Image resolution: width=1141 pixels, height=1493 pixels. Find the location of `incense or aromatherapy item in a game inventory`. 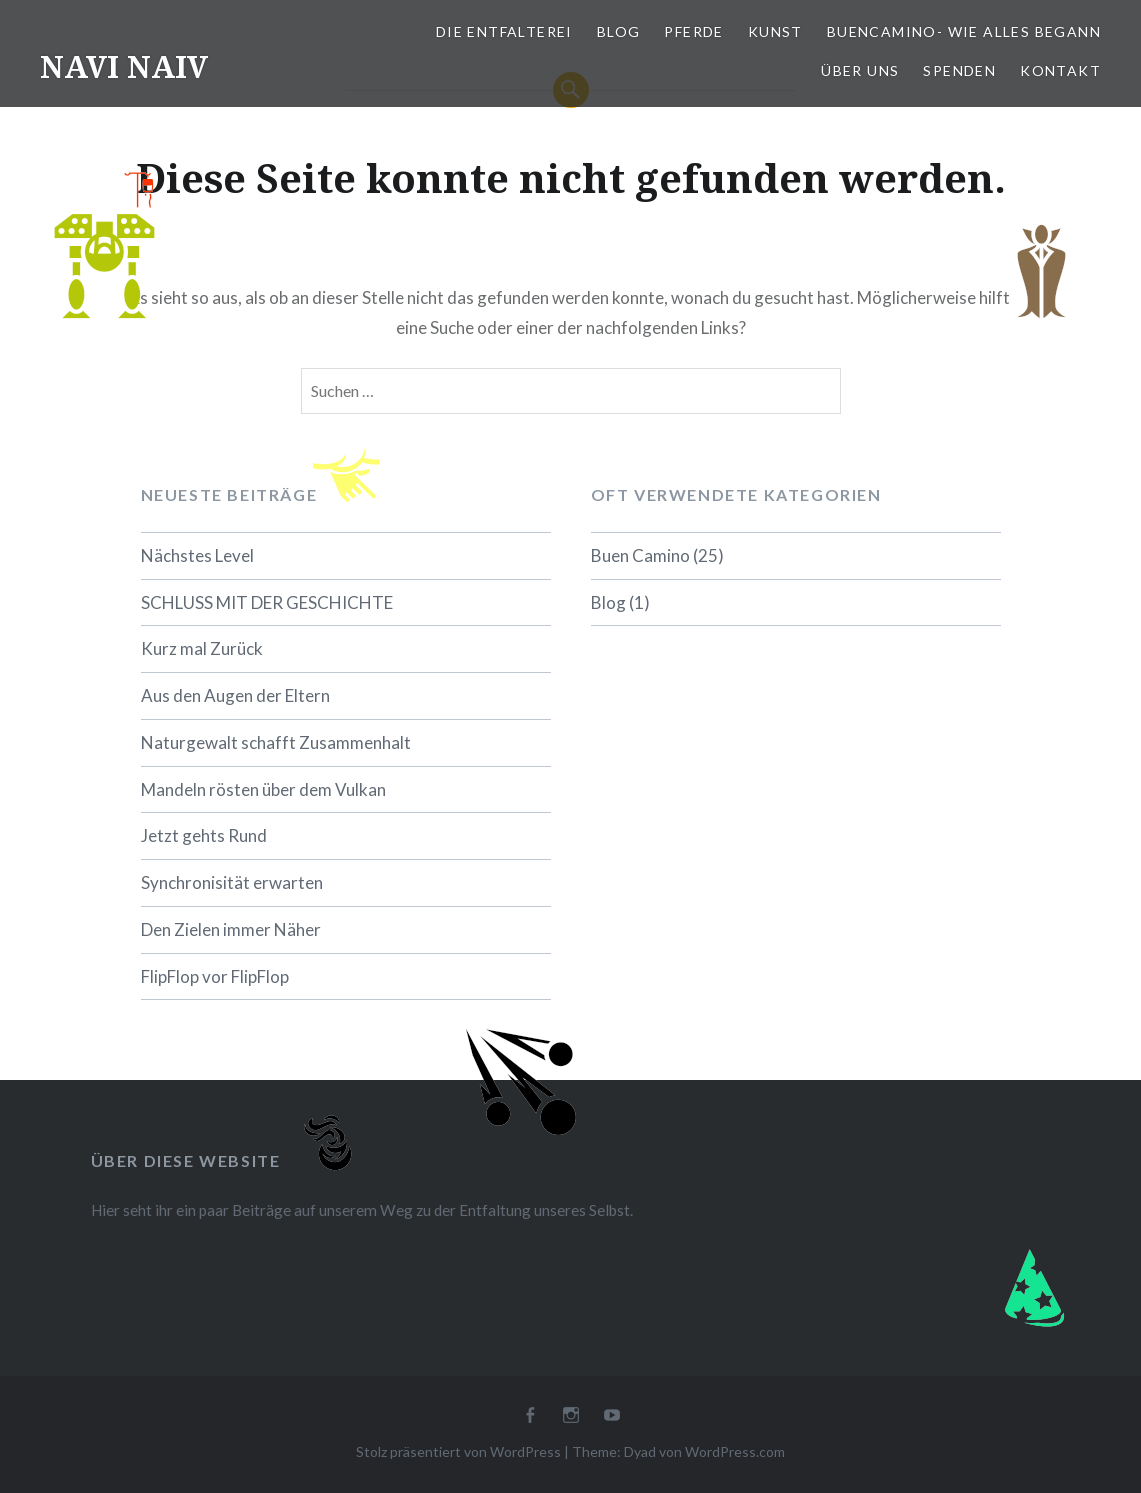

incense or aromatherapy item in a game inventory is located at coordinates (330, 1143).